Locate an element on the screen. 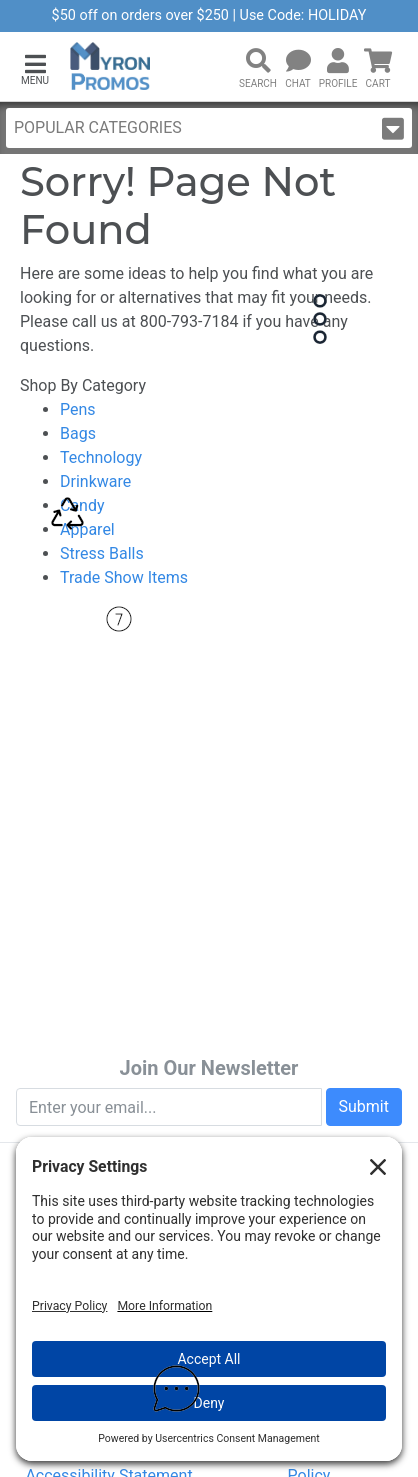 This screenshot has width=418, height=1477. indicates step 7 in a multi-step process is located at coordinates (119, 619).